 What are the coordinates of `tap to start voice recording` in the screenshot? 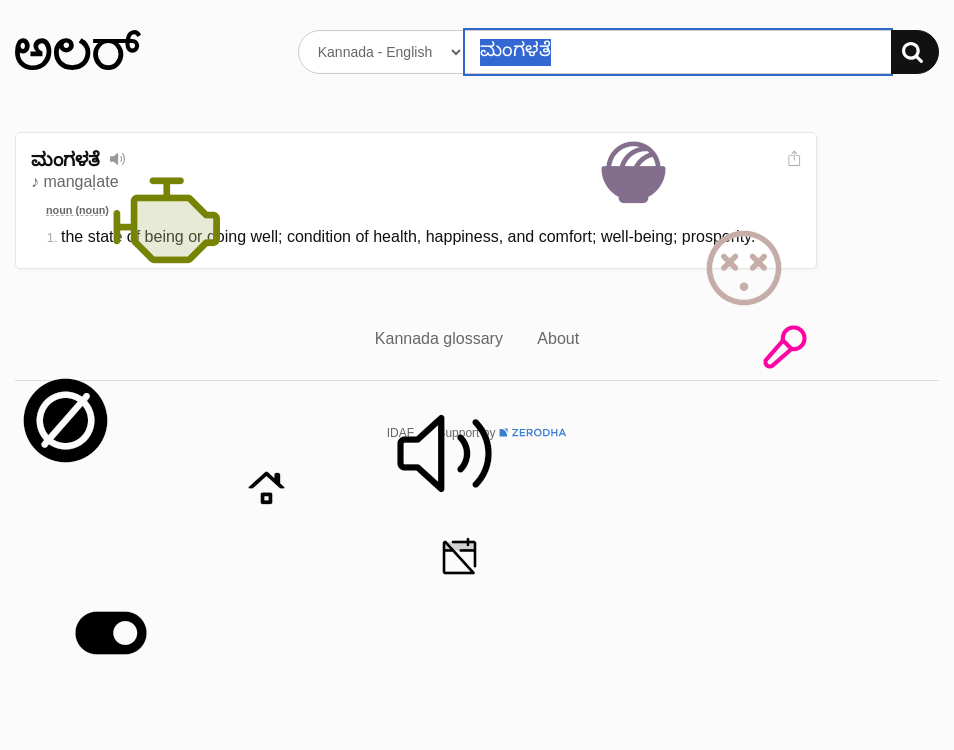 It's located at (785, 347).